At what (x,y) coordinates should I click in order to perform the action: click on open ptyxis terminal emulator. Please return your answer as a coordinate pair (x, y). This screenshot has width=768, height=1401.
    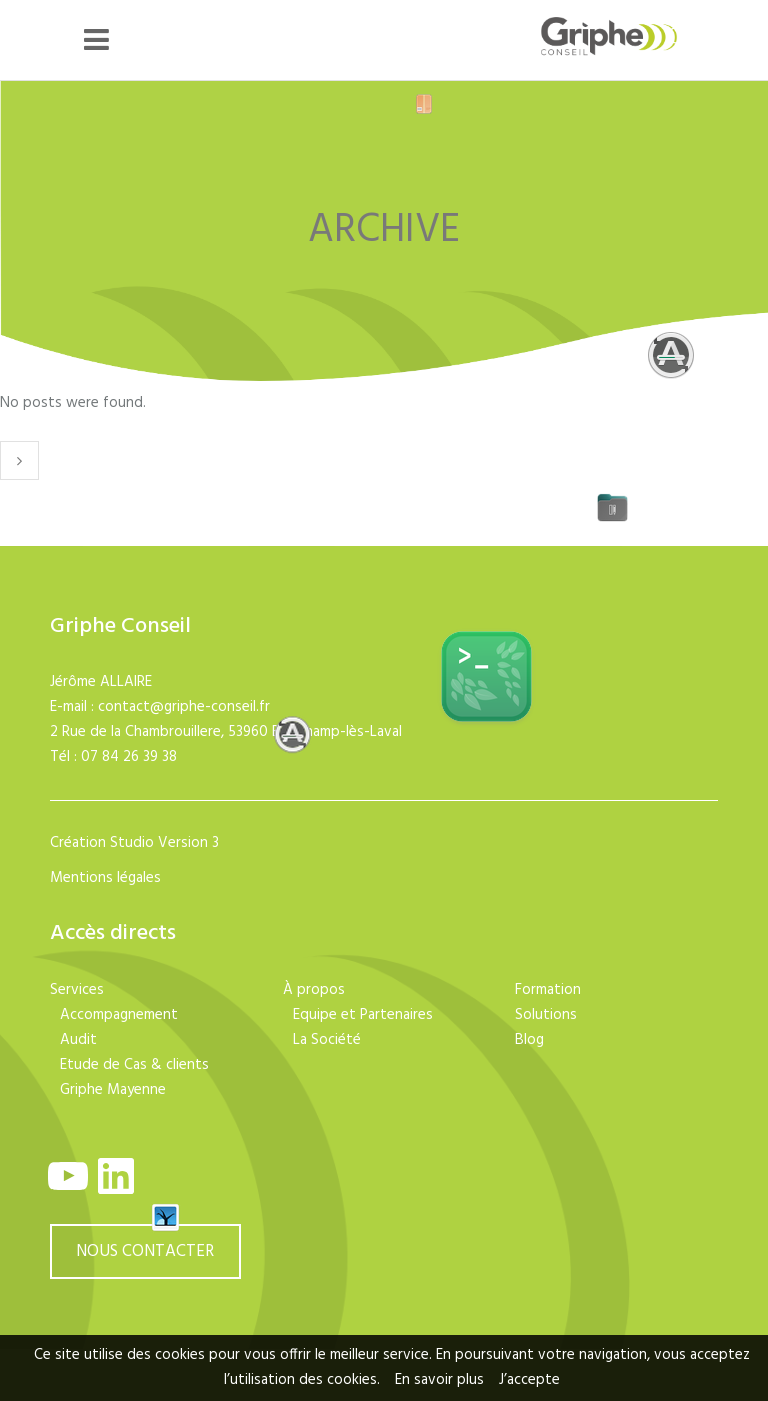
    Looking at the image, I should click on (486, 676).